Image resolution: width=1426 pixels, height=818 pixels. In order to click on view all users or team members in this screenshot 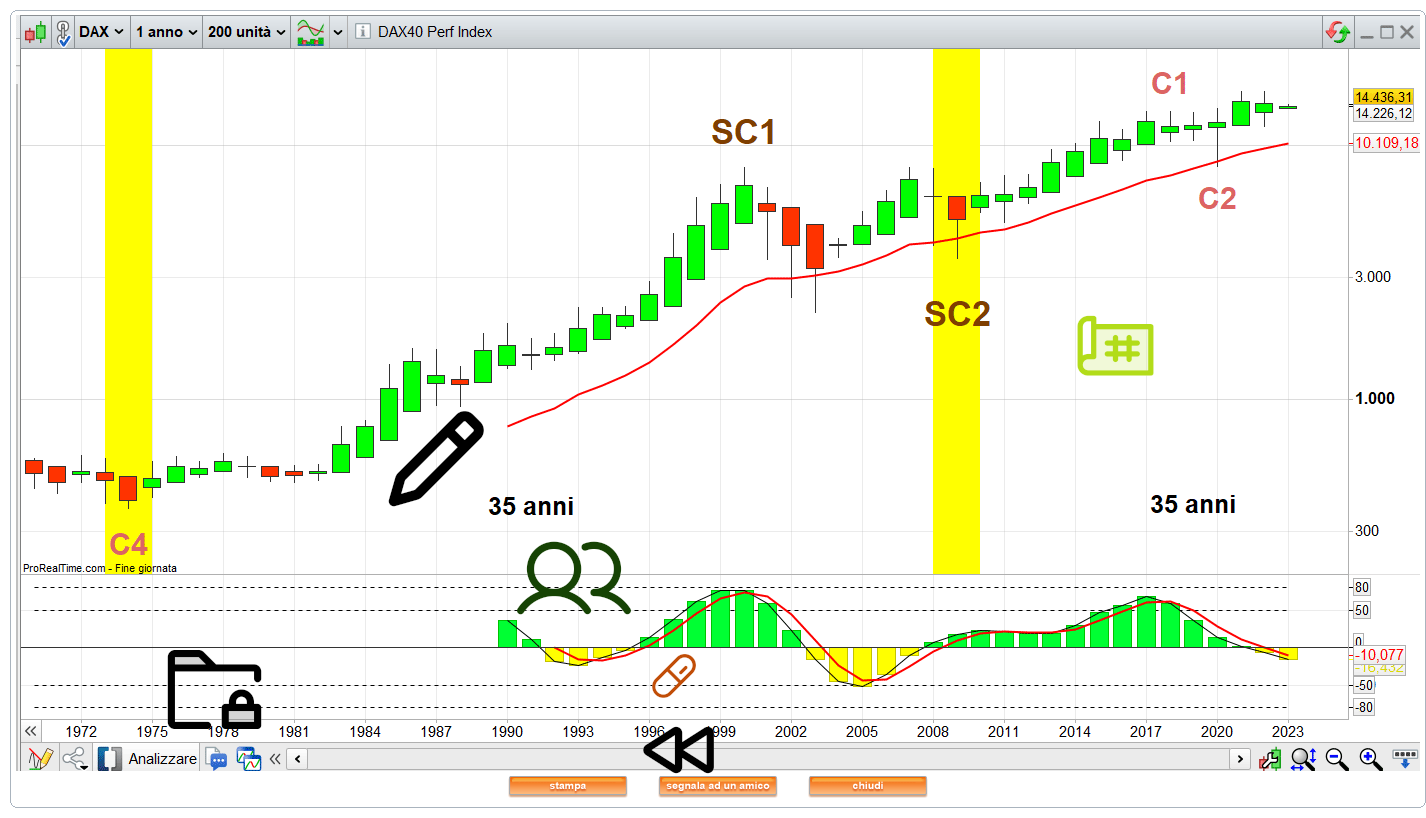, I will do `click(574, 578)`.